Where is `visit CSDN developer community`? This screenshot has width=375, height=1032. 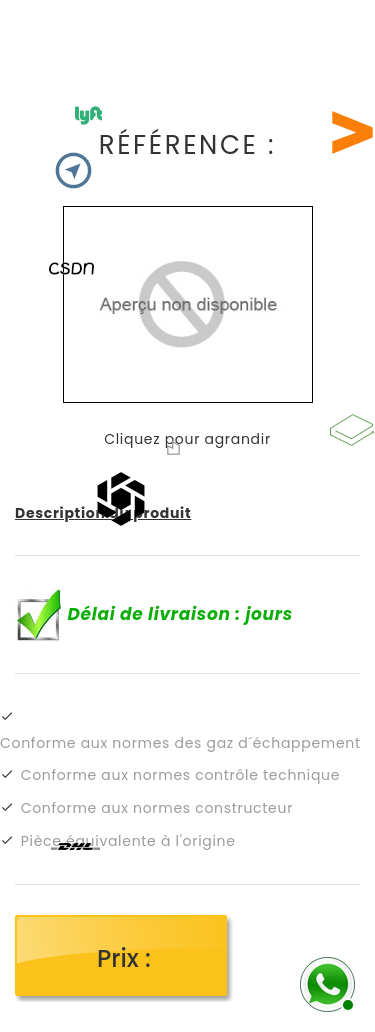
visit CSDN developer community is located at coordinates (71, 268).